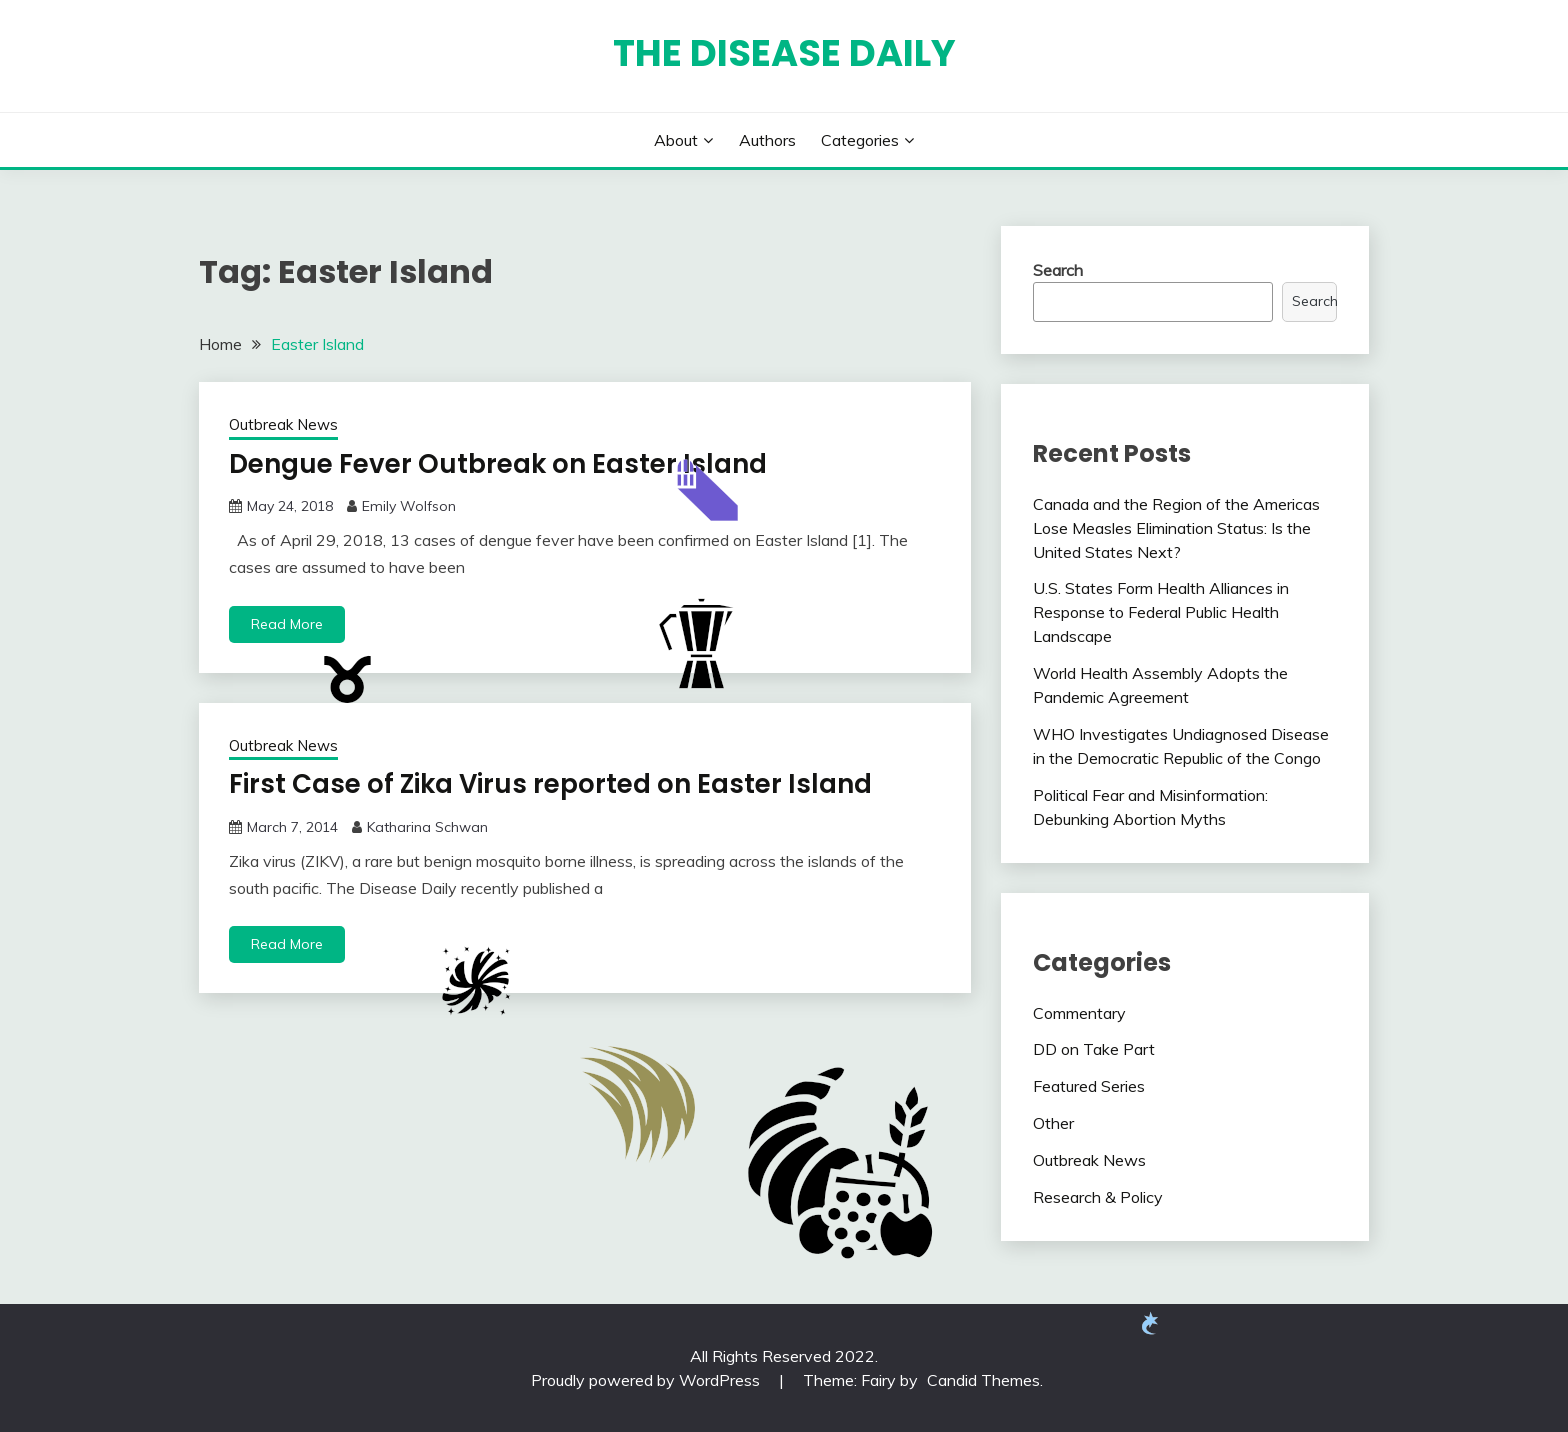 This screenshot has width=1568, height=1432. What do you see at coordinates (347, 679) in the screenshot?
I see `taurus zodiac sign indicator` at bounding box center [347, 679].